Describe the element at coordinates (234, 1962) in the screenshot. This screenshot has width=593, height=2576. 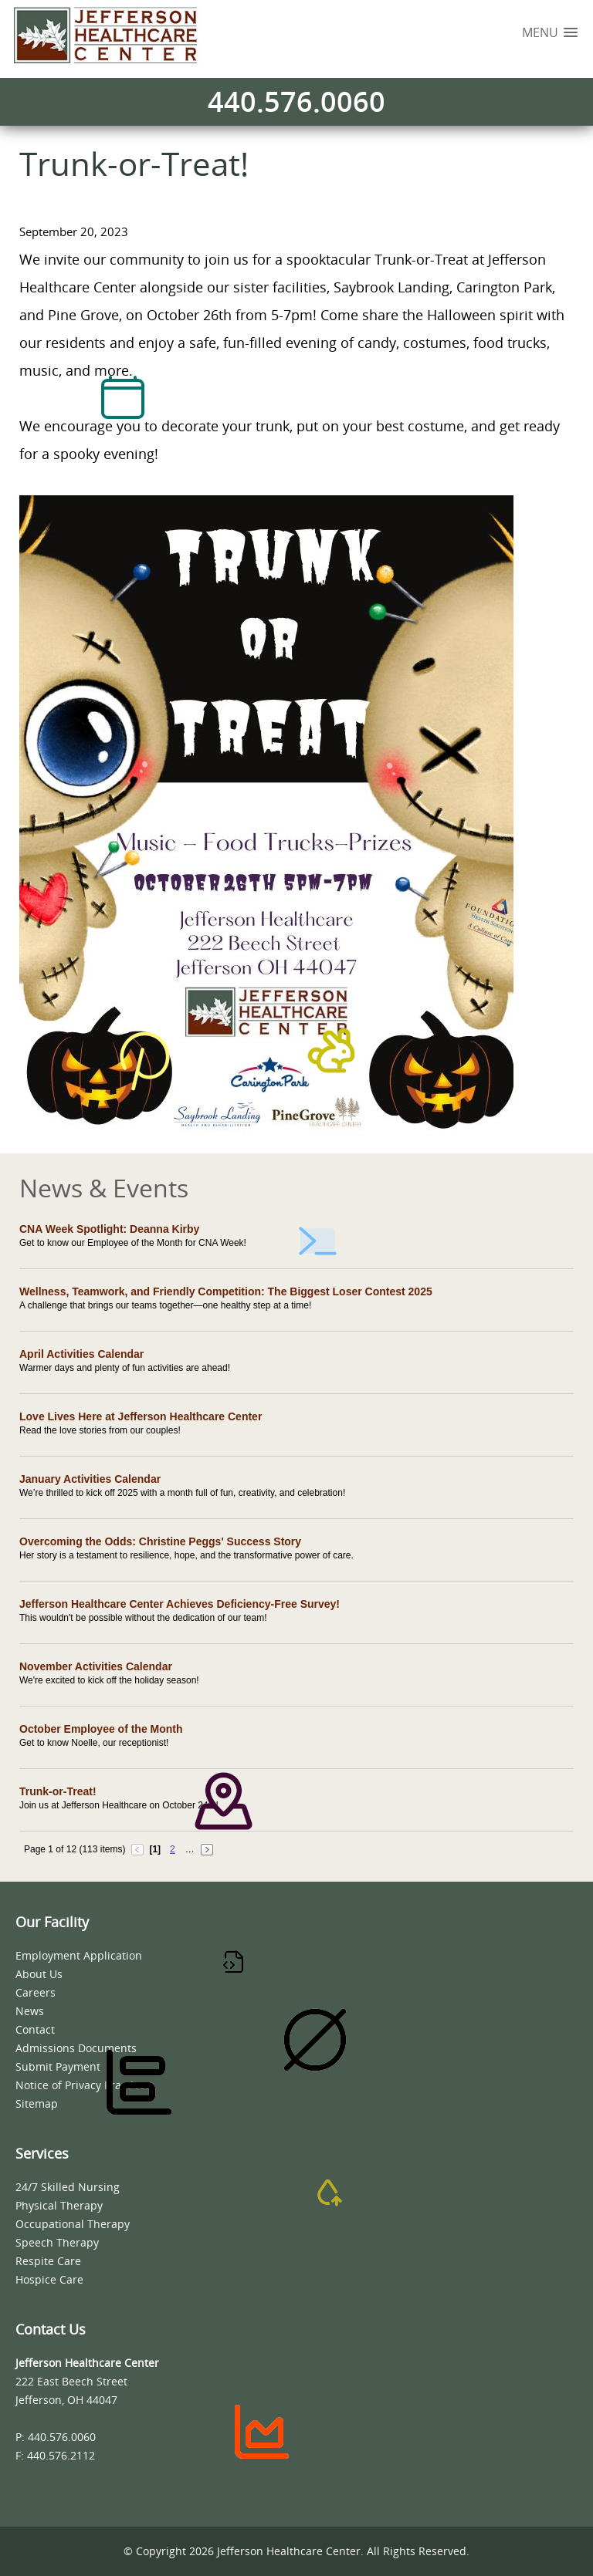
I see `view source code file` at that location.